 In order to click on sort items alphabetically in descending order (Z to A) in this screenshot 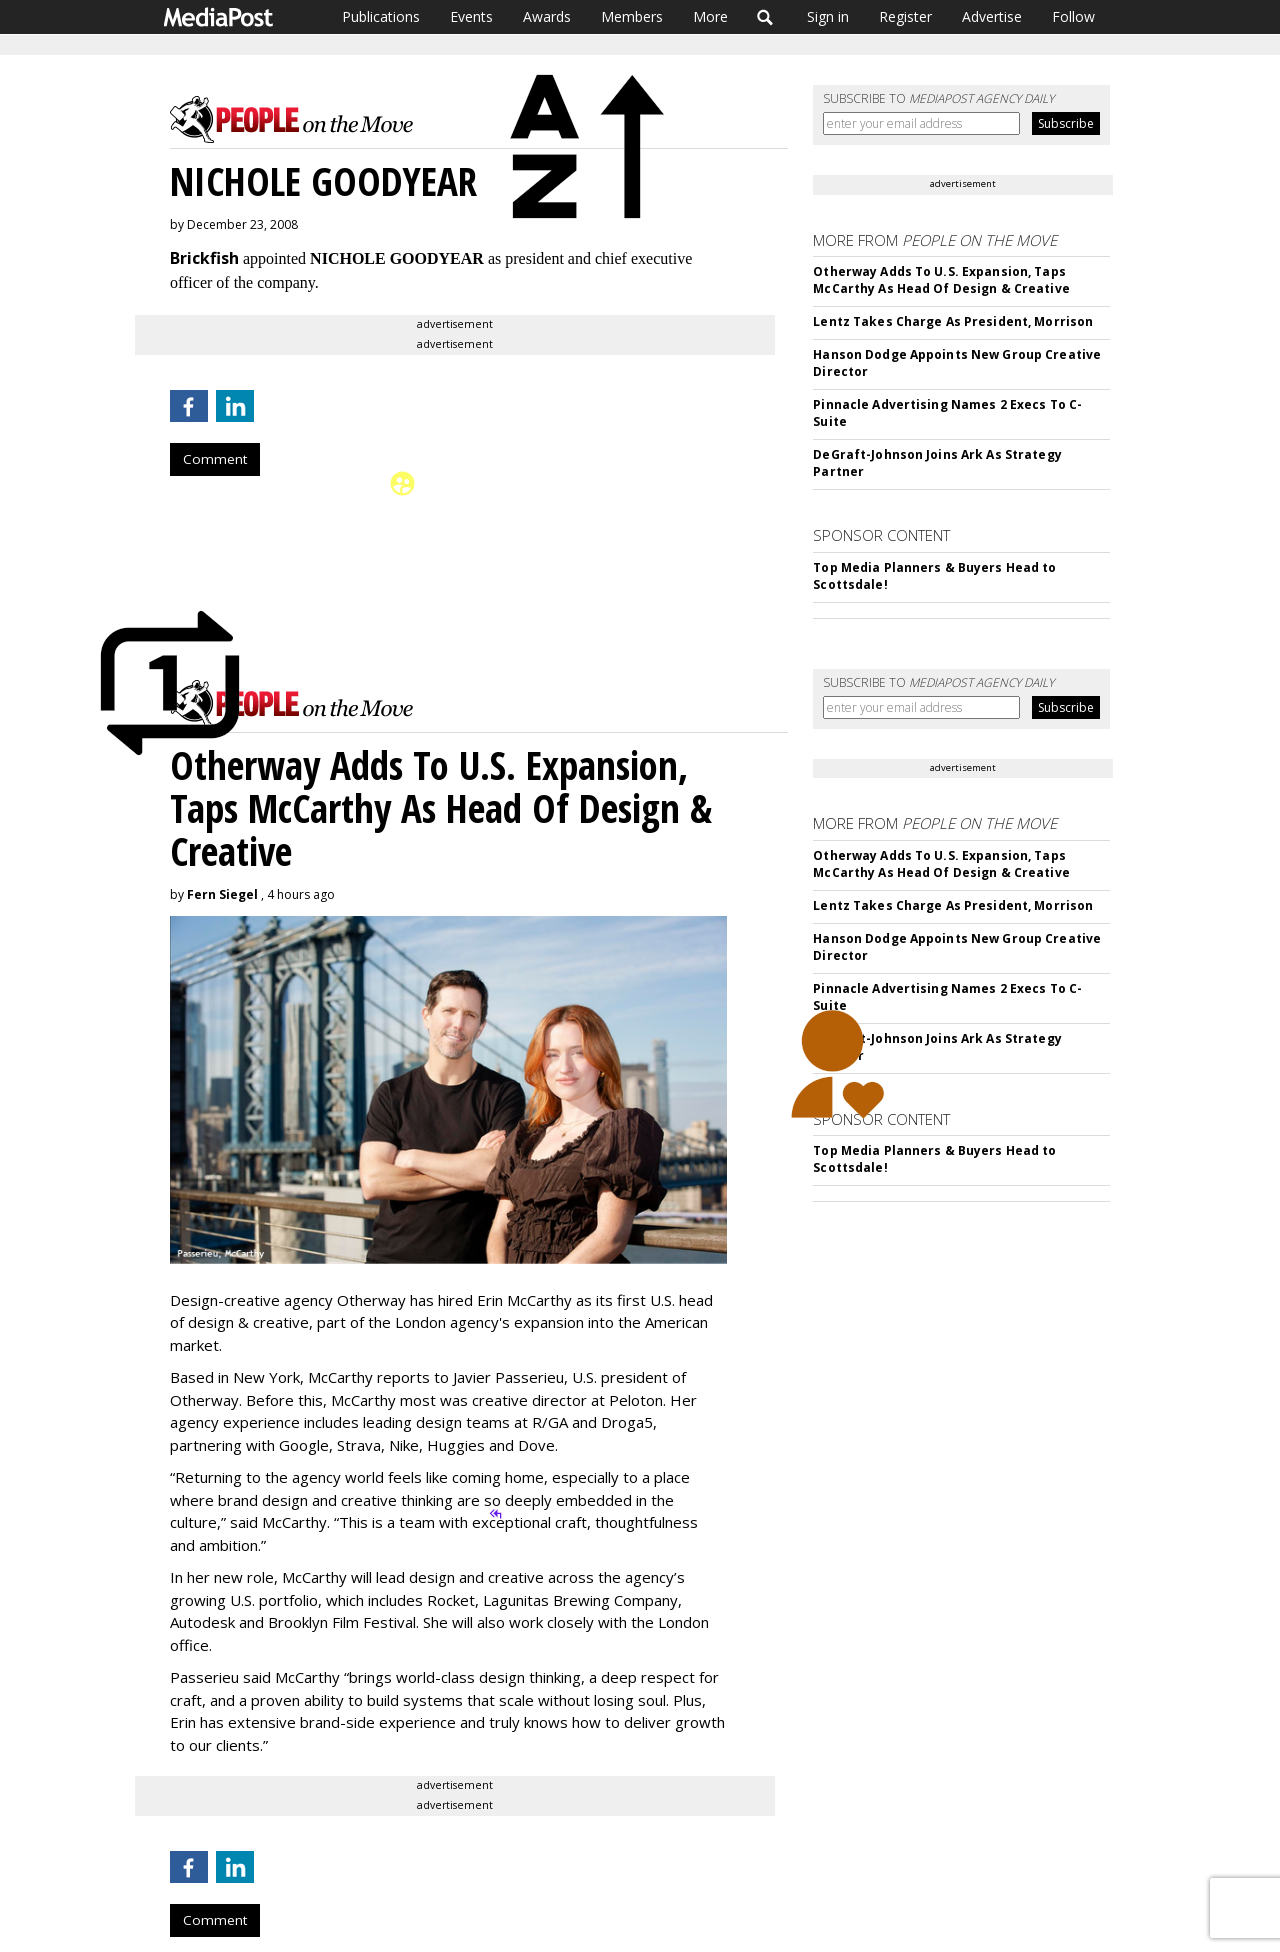, I will do `click(584, 146)`.